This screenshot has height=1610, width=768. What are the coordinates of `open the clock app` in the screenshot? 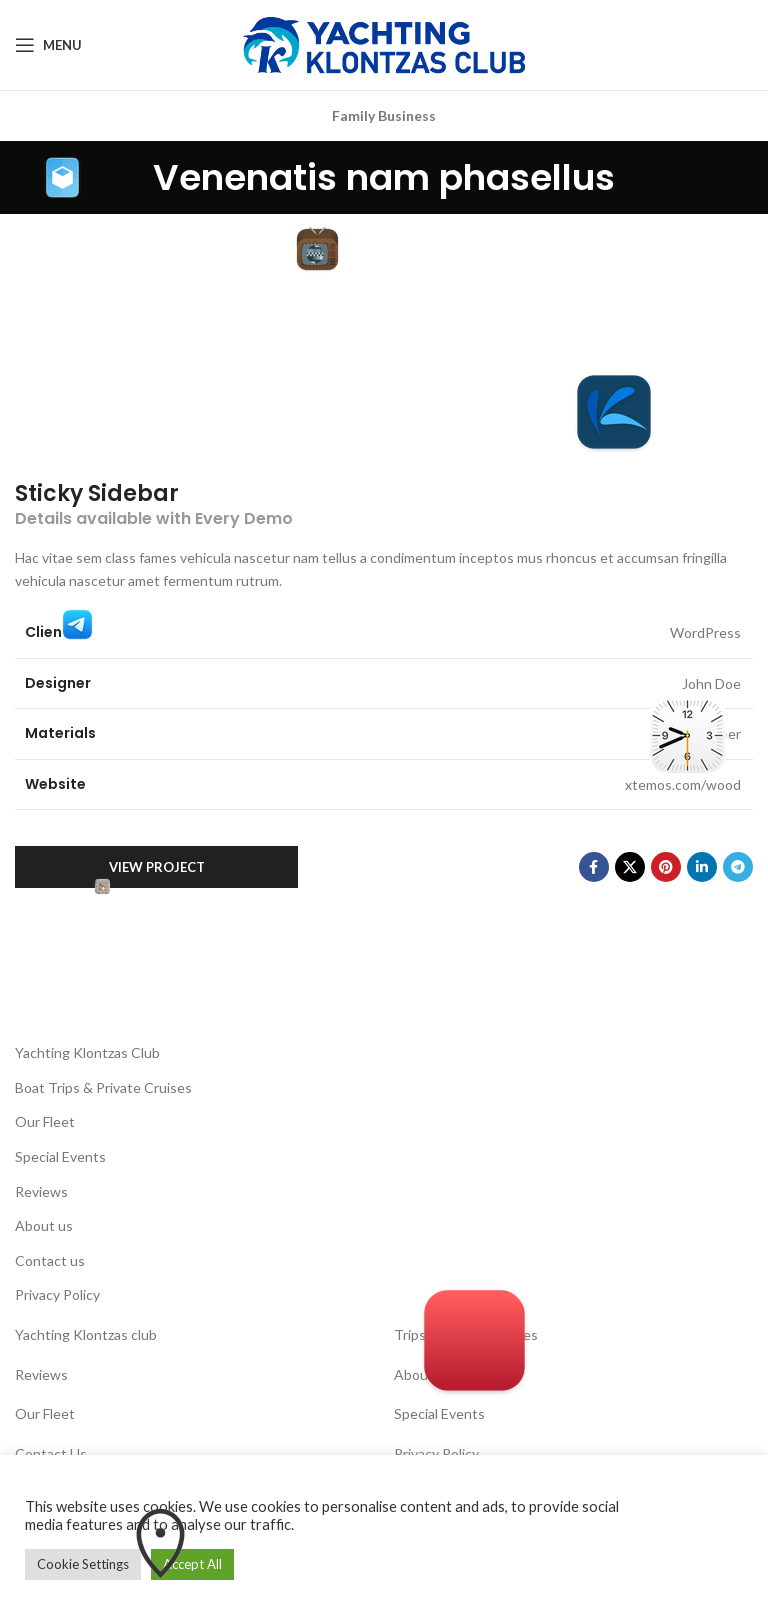 It's located at (687, 735).